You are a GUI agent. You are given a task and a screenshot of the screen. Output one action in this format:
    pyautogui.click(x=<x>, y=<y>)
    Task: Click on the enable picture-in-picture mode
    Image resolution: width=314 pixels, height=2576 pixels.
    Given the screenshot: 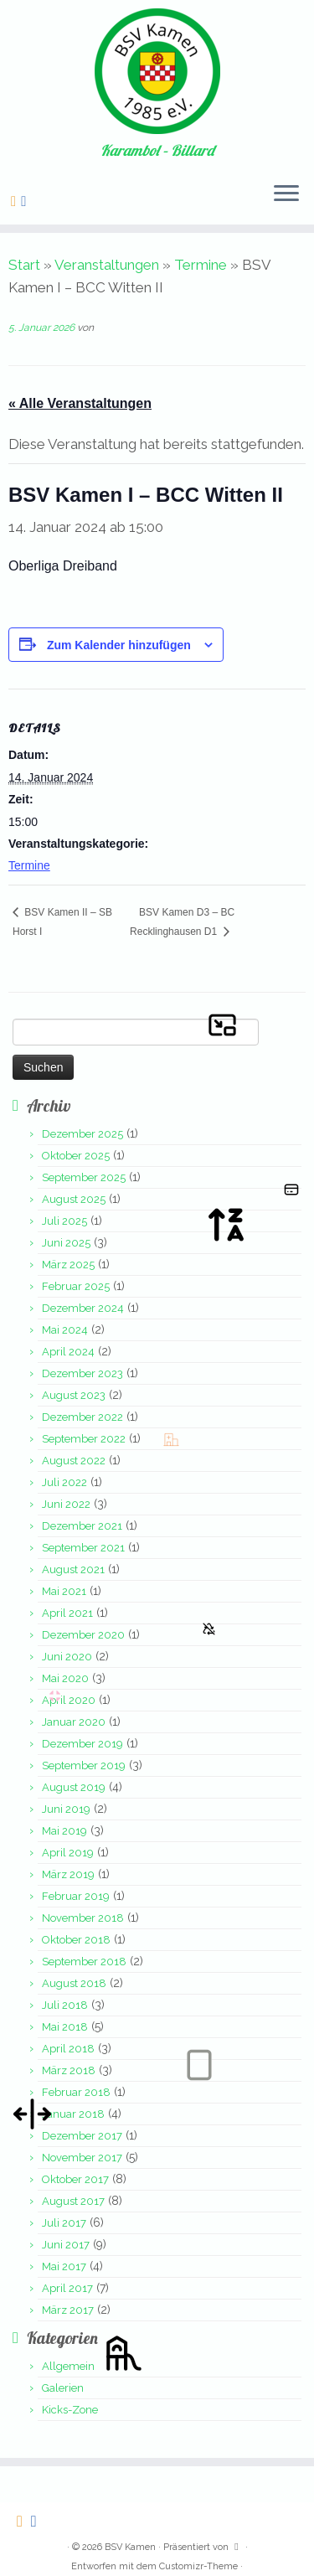 What is the action you would take?
    pyautogui.click(x=222, y=1025)
    